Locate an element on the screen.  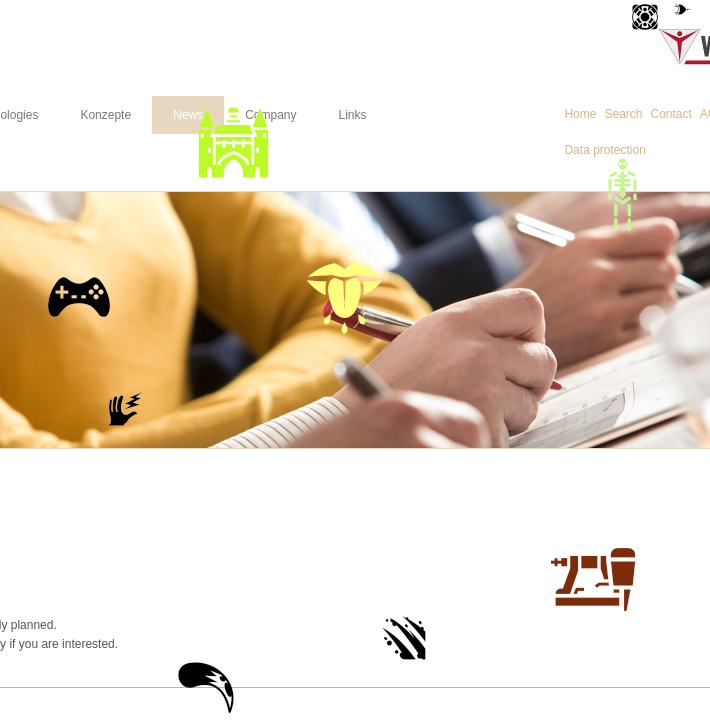
indicates a skeleton or bone-related game element is located at coordinates (622, 194).